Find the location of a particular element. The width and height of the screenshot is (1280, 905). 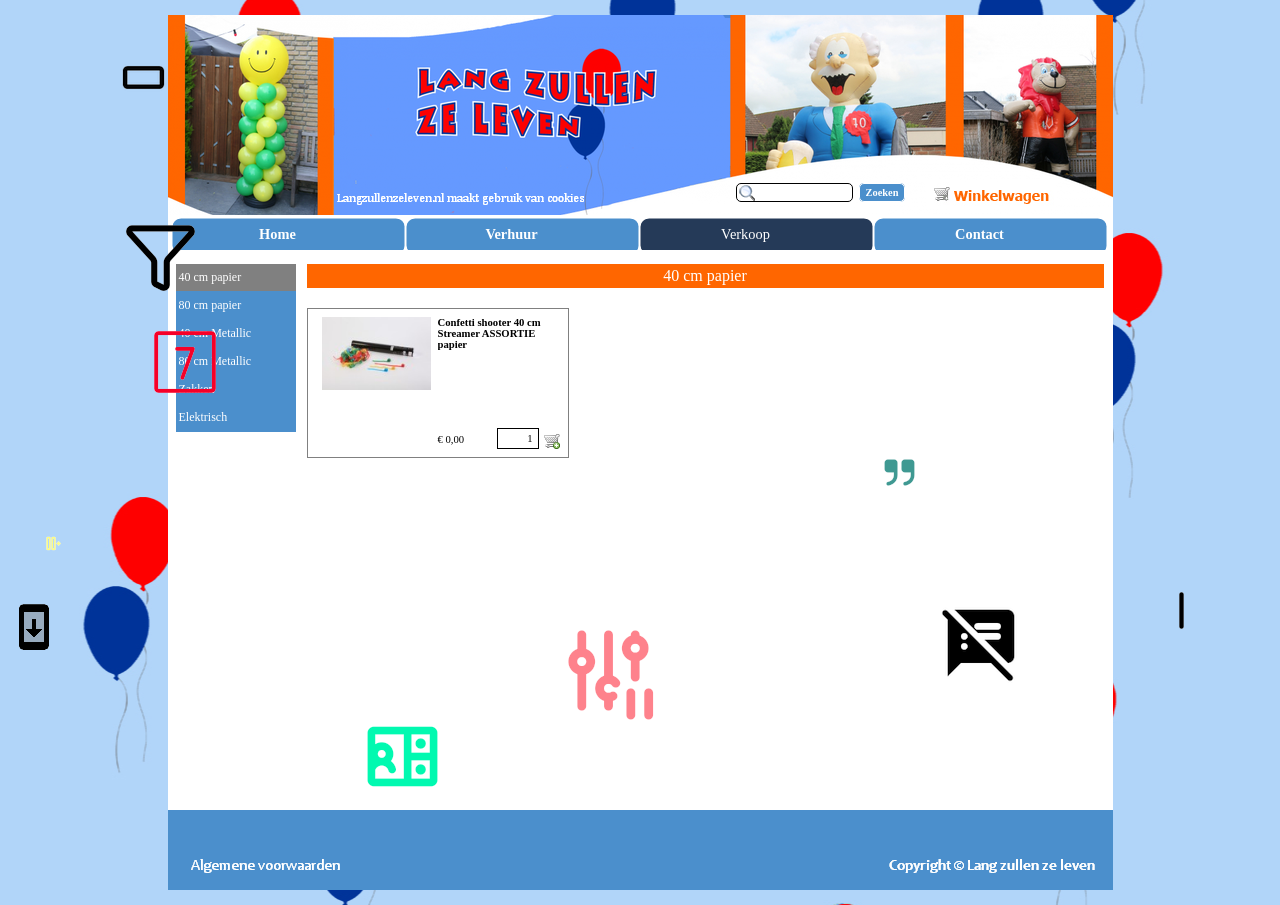

indicates a count of one is located at coordinates (1181, 610).